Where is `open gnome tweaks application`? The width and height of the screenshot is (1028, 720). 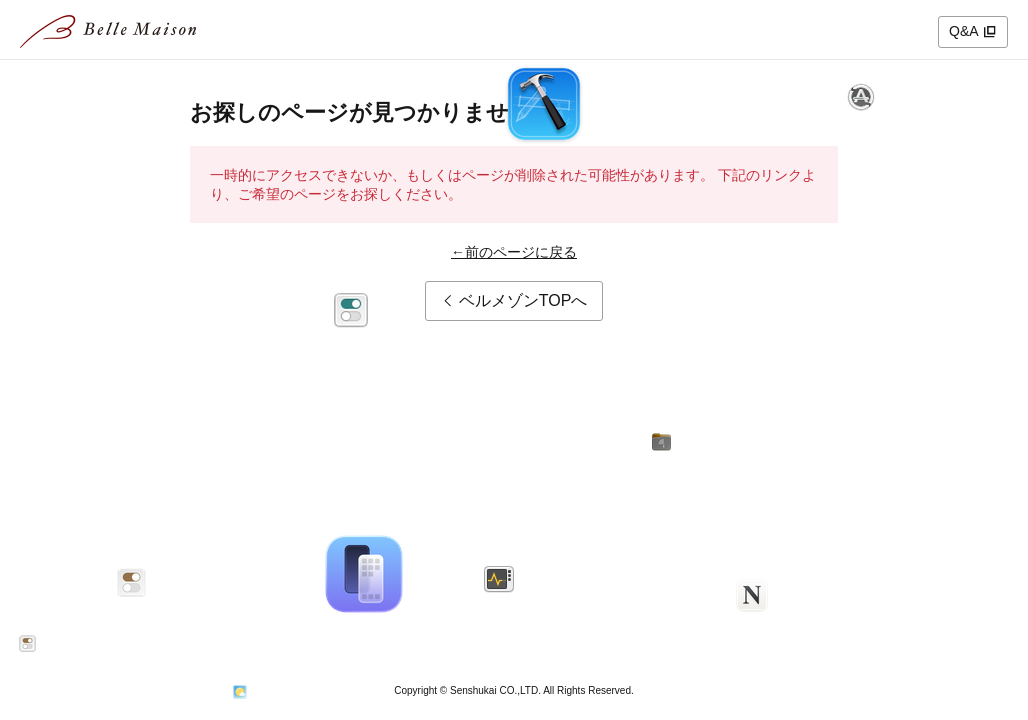 open gnome tweaks application is located at coordinates (27, 643).